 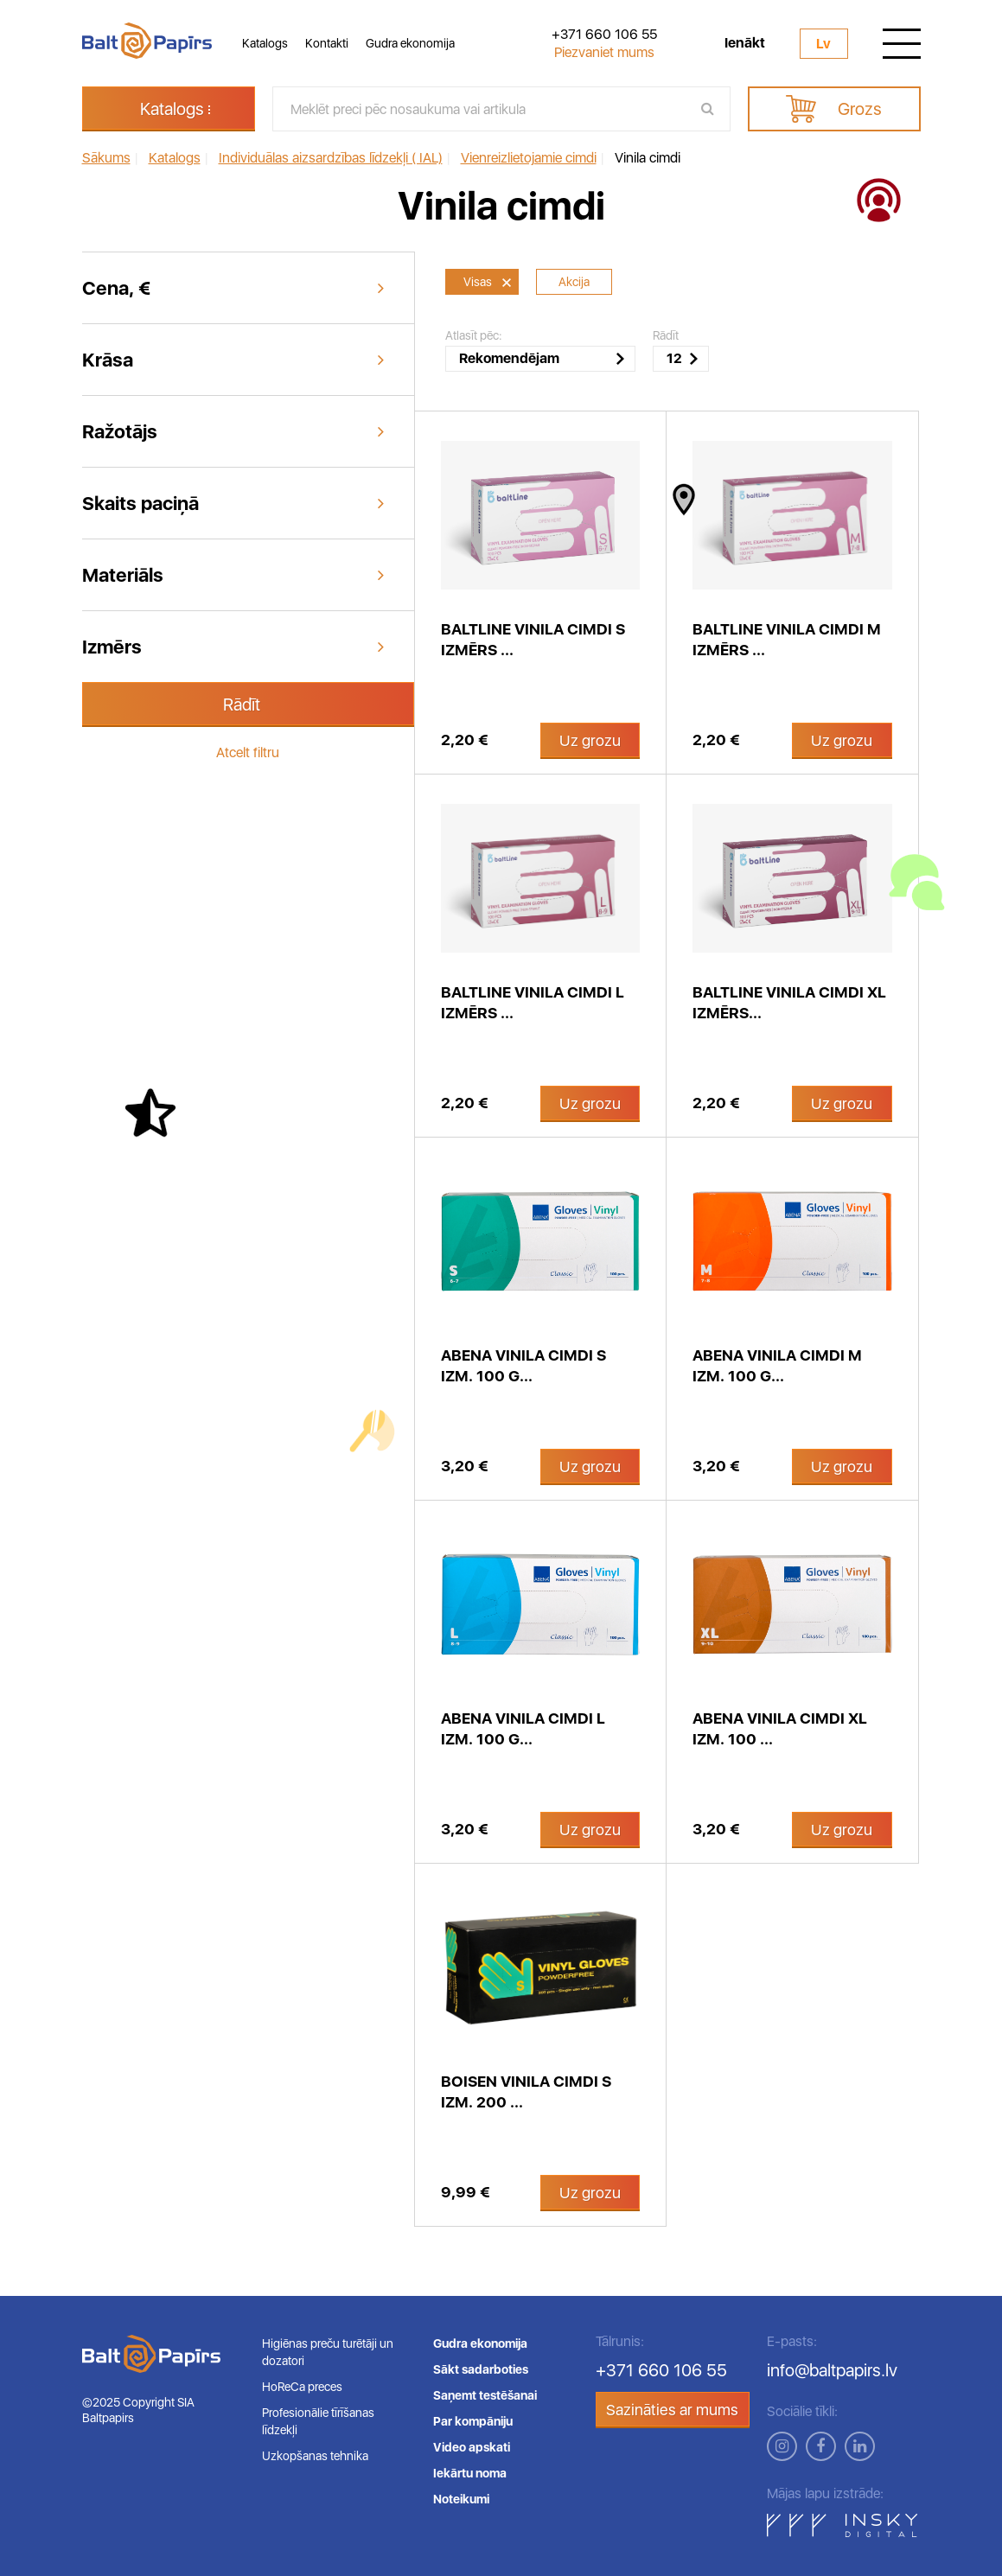 What do you see at coordinates (150, 1113) in the screenshot?
I see `indicates a partial or half-star rating` at bounding box center [150, 1113].